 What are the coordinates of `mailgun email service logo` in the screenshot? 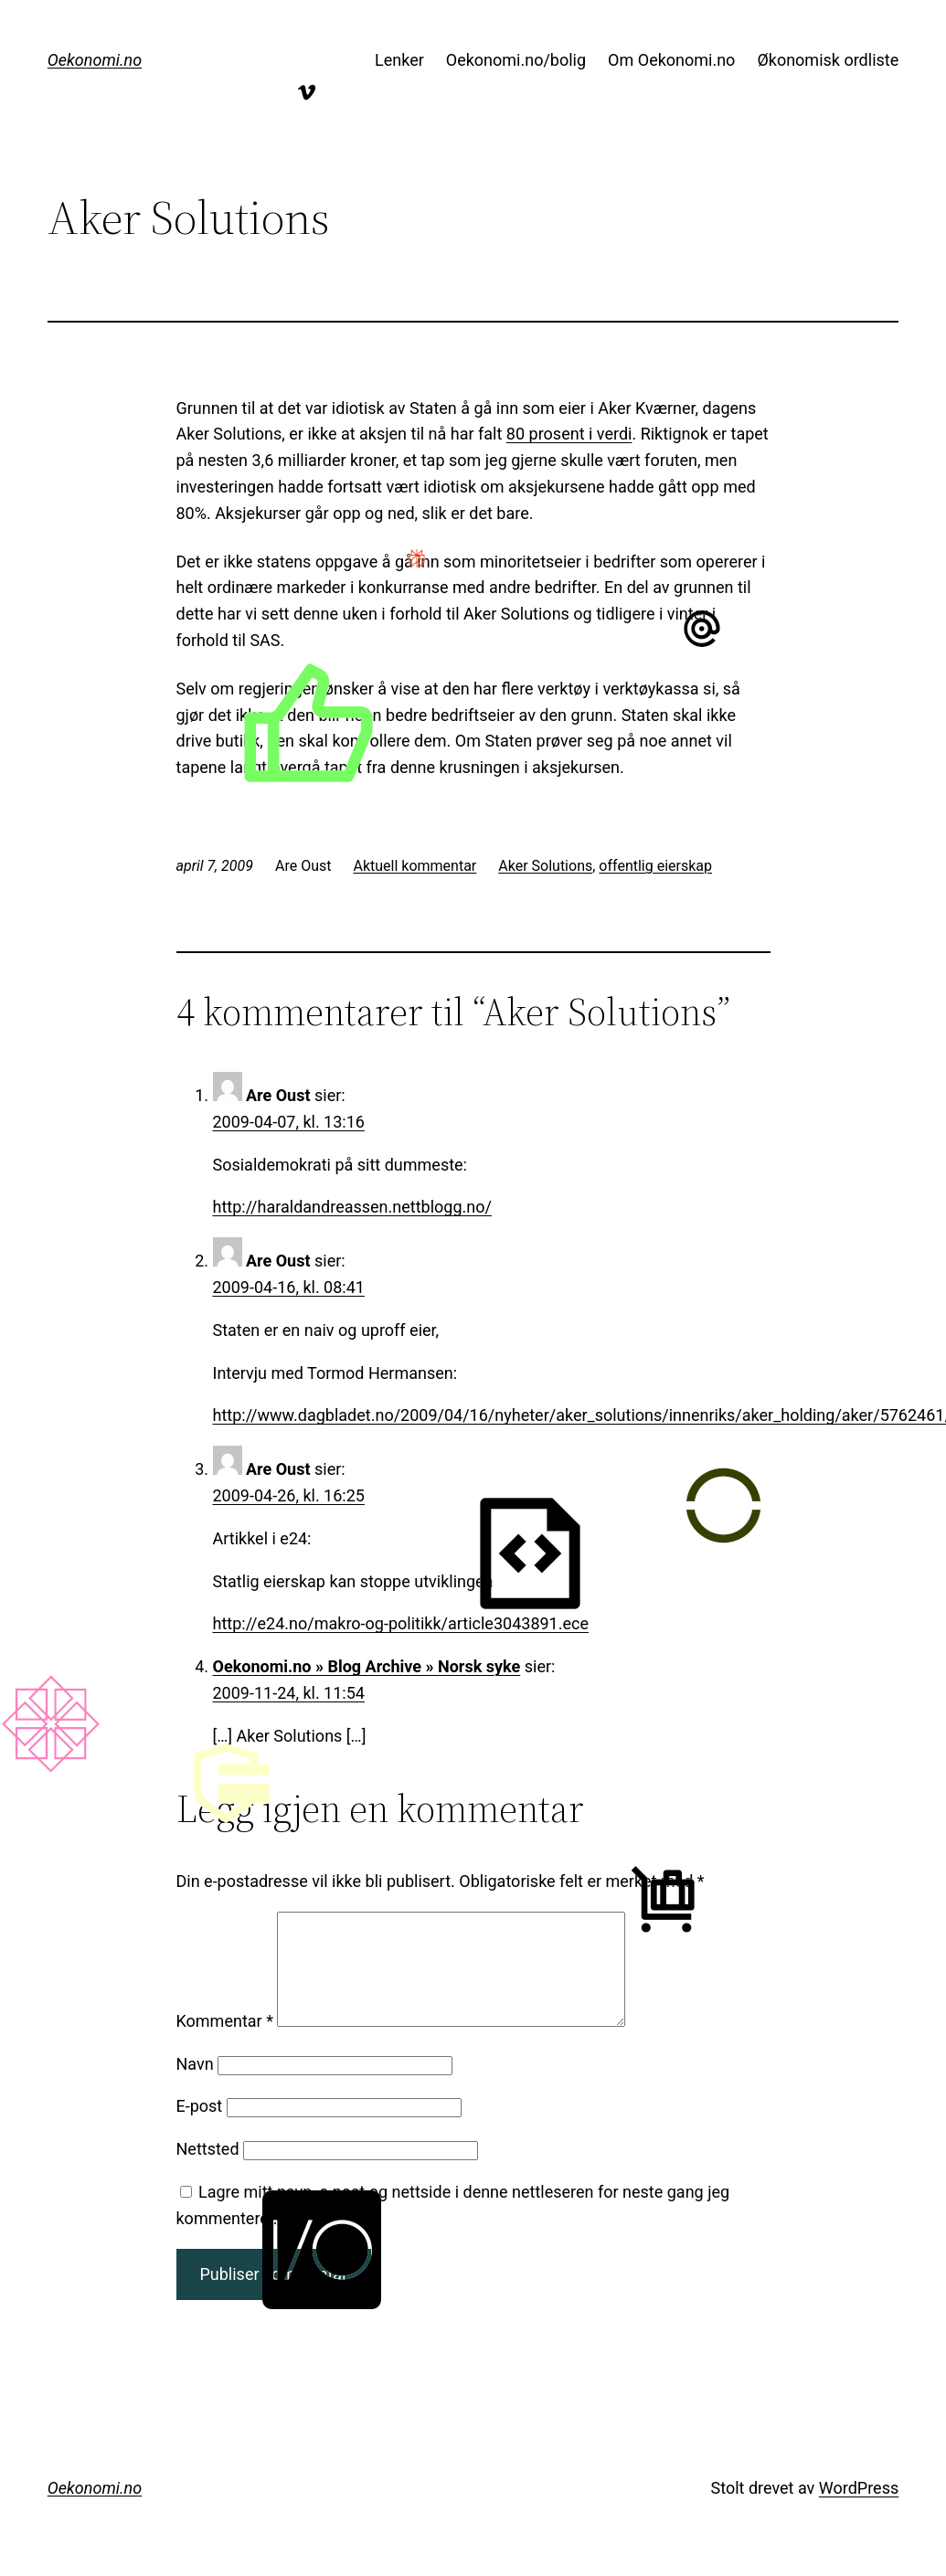 It's located at (702, 629).